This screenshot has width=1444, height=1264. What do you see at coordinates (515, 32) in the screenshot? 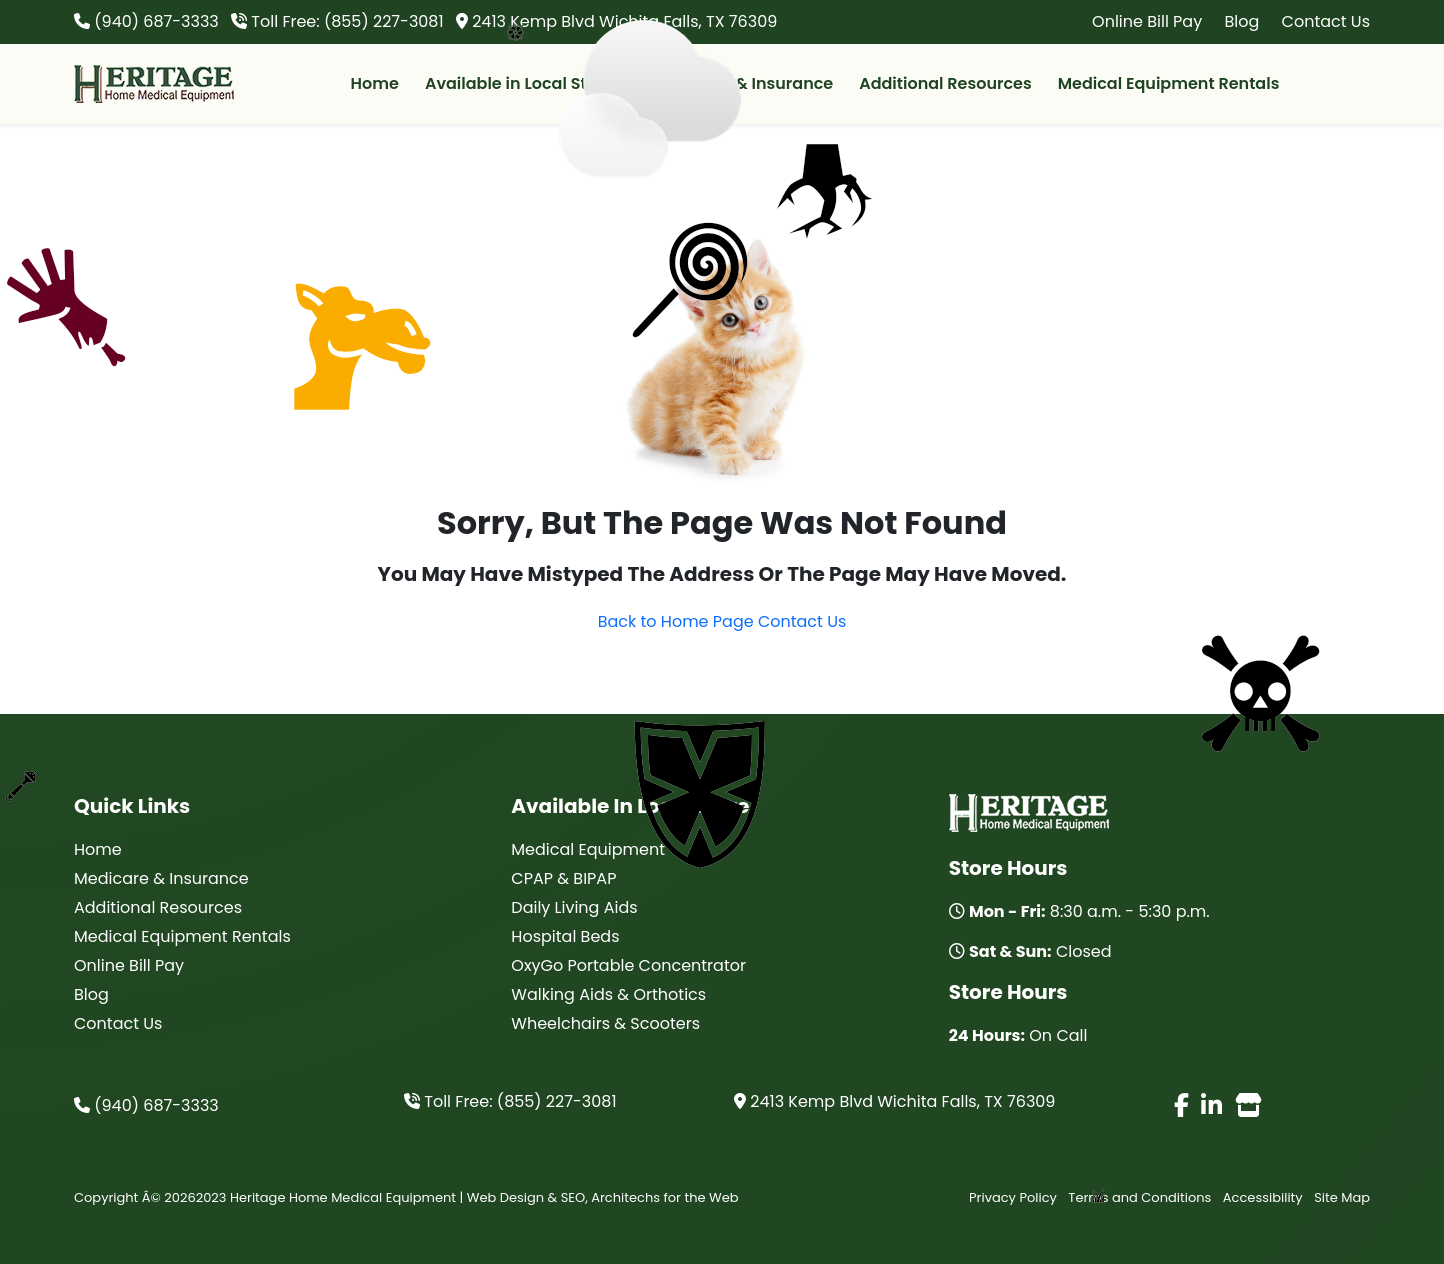
I see `access system cooling or fan settings` at bounding box center [515, 32].